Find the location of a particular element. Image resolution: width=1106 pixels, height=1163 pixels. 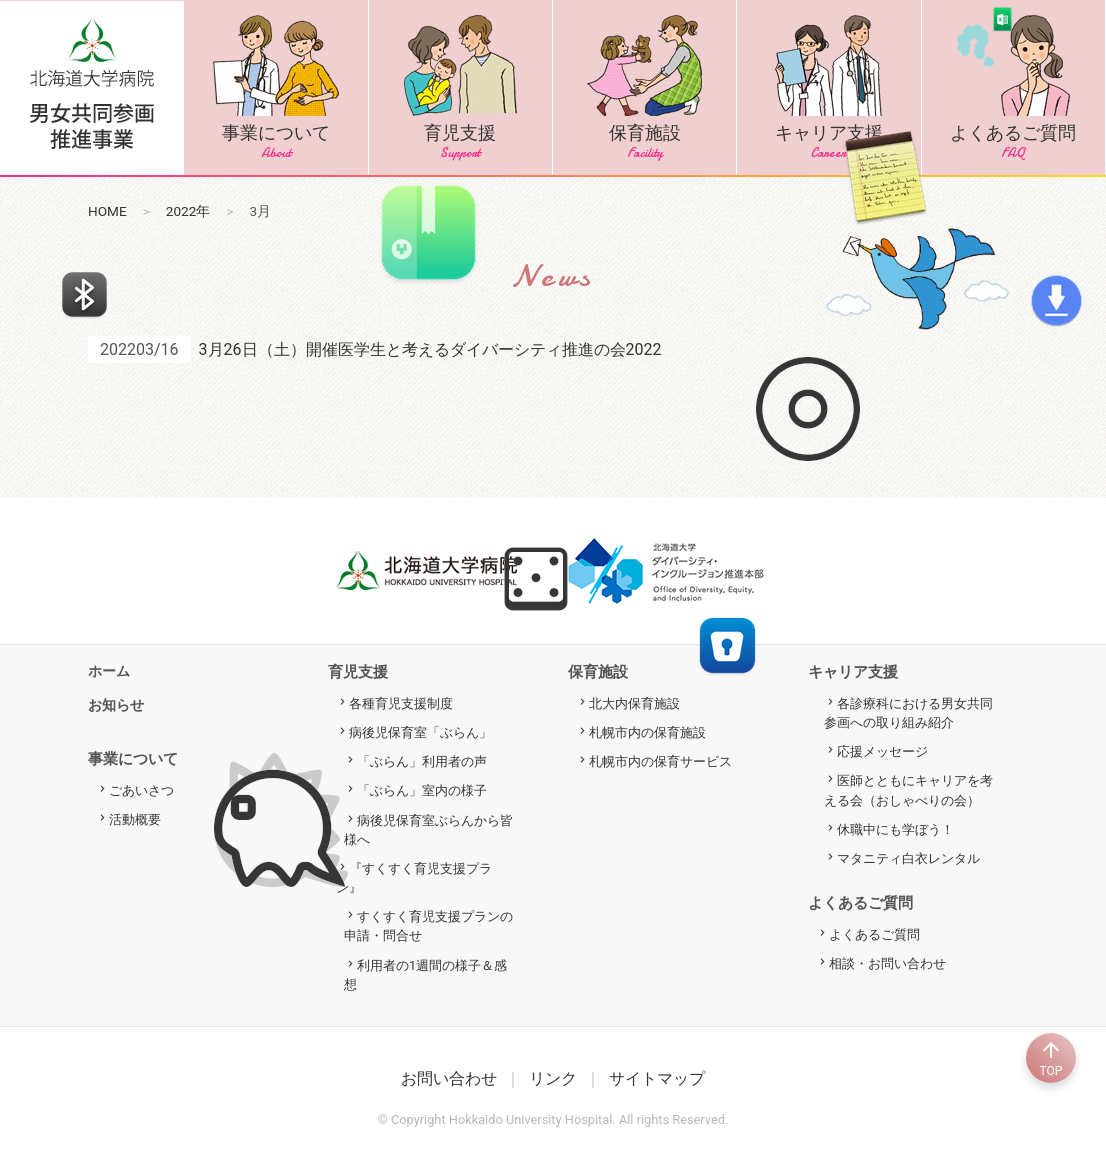

bluetooth is currently disabled or inactive is located at coordinates (84, 294).